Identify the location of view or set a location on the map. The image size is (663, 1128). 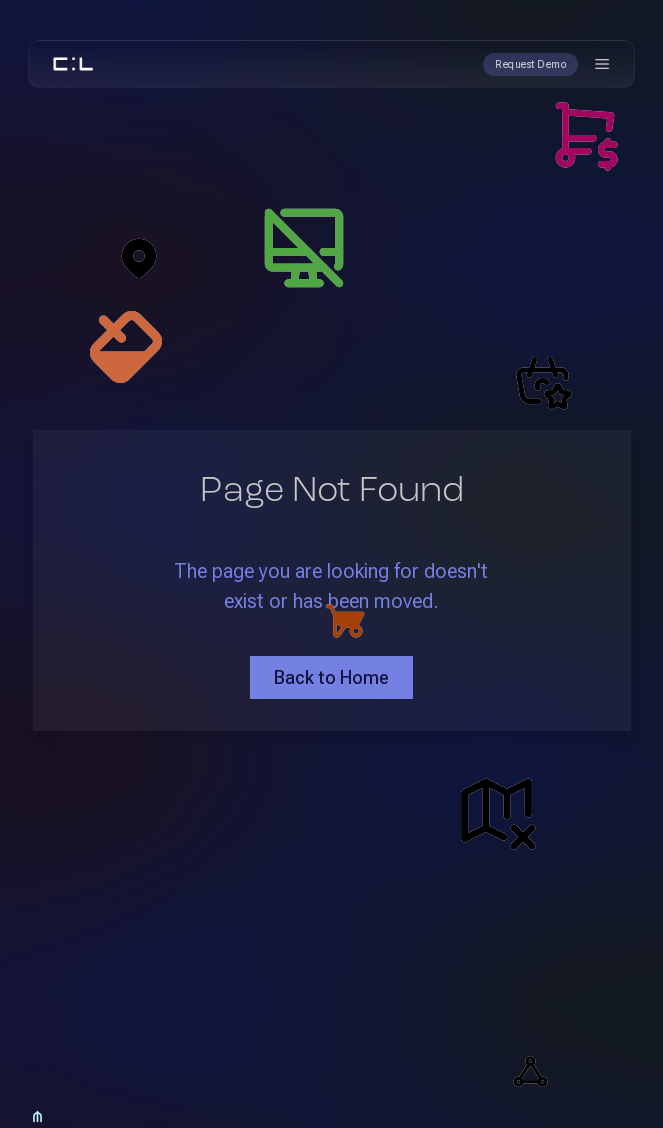
(139, 258).